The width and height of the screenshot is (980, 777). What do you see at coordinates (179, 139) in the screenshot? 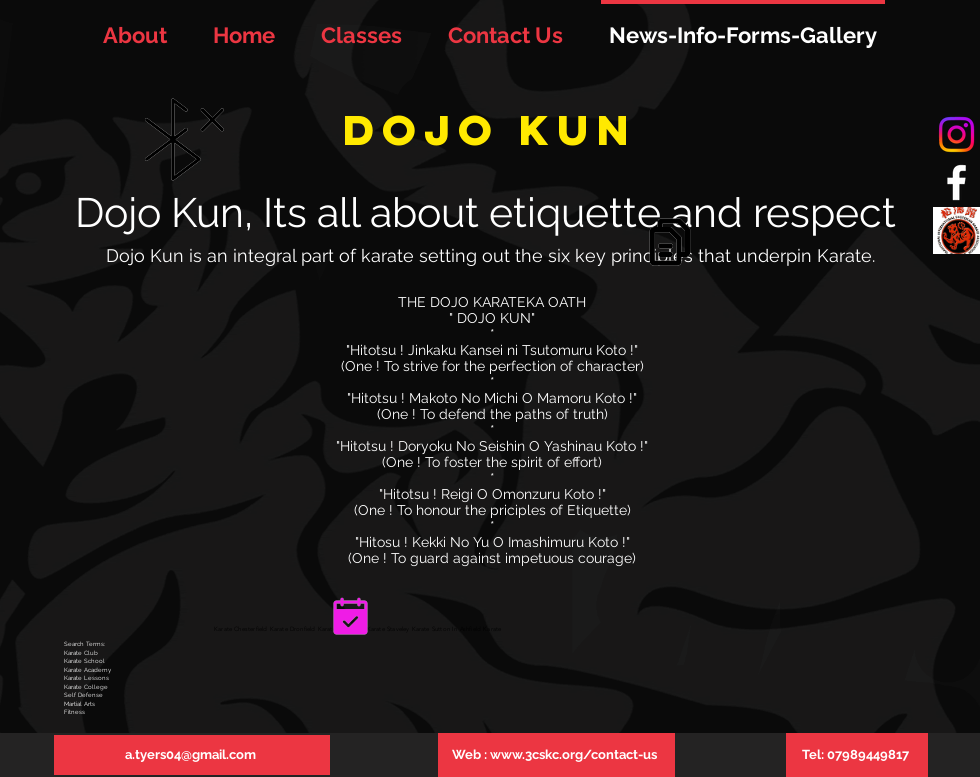
I see `bluetooth connection disabled` at bounding box center [179, 139].